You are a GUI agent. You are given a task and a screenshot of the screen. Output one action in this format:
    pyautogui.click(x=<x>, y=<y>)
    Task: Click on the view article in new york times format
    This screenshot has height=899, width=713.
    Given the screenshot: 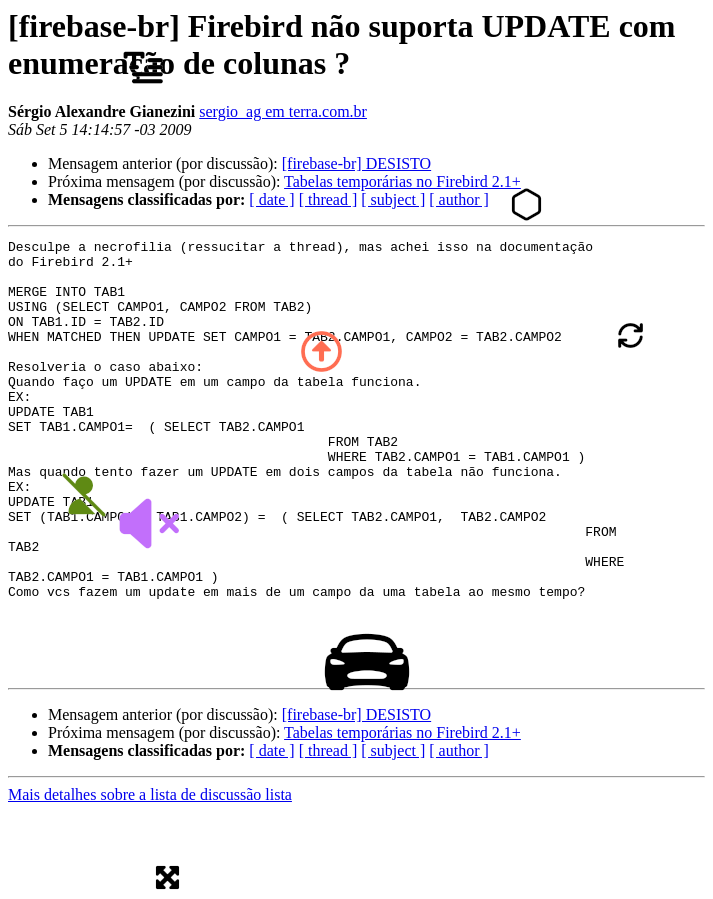 What is the action you would take?
    pyautogui.click(x=142, y=66)
    